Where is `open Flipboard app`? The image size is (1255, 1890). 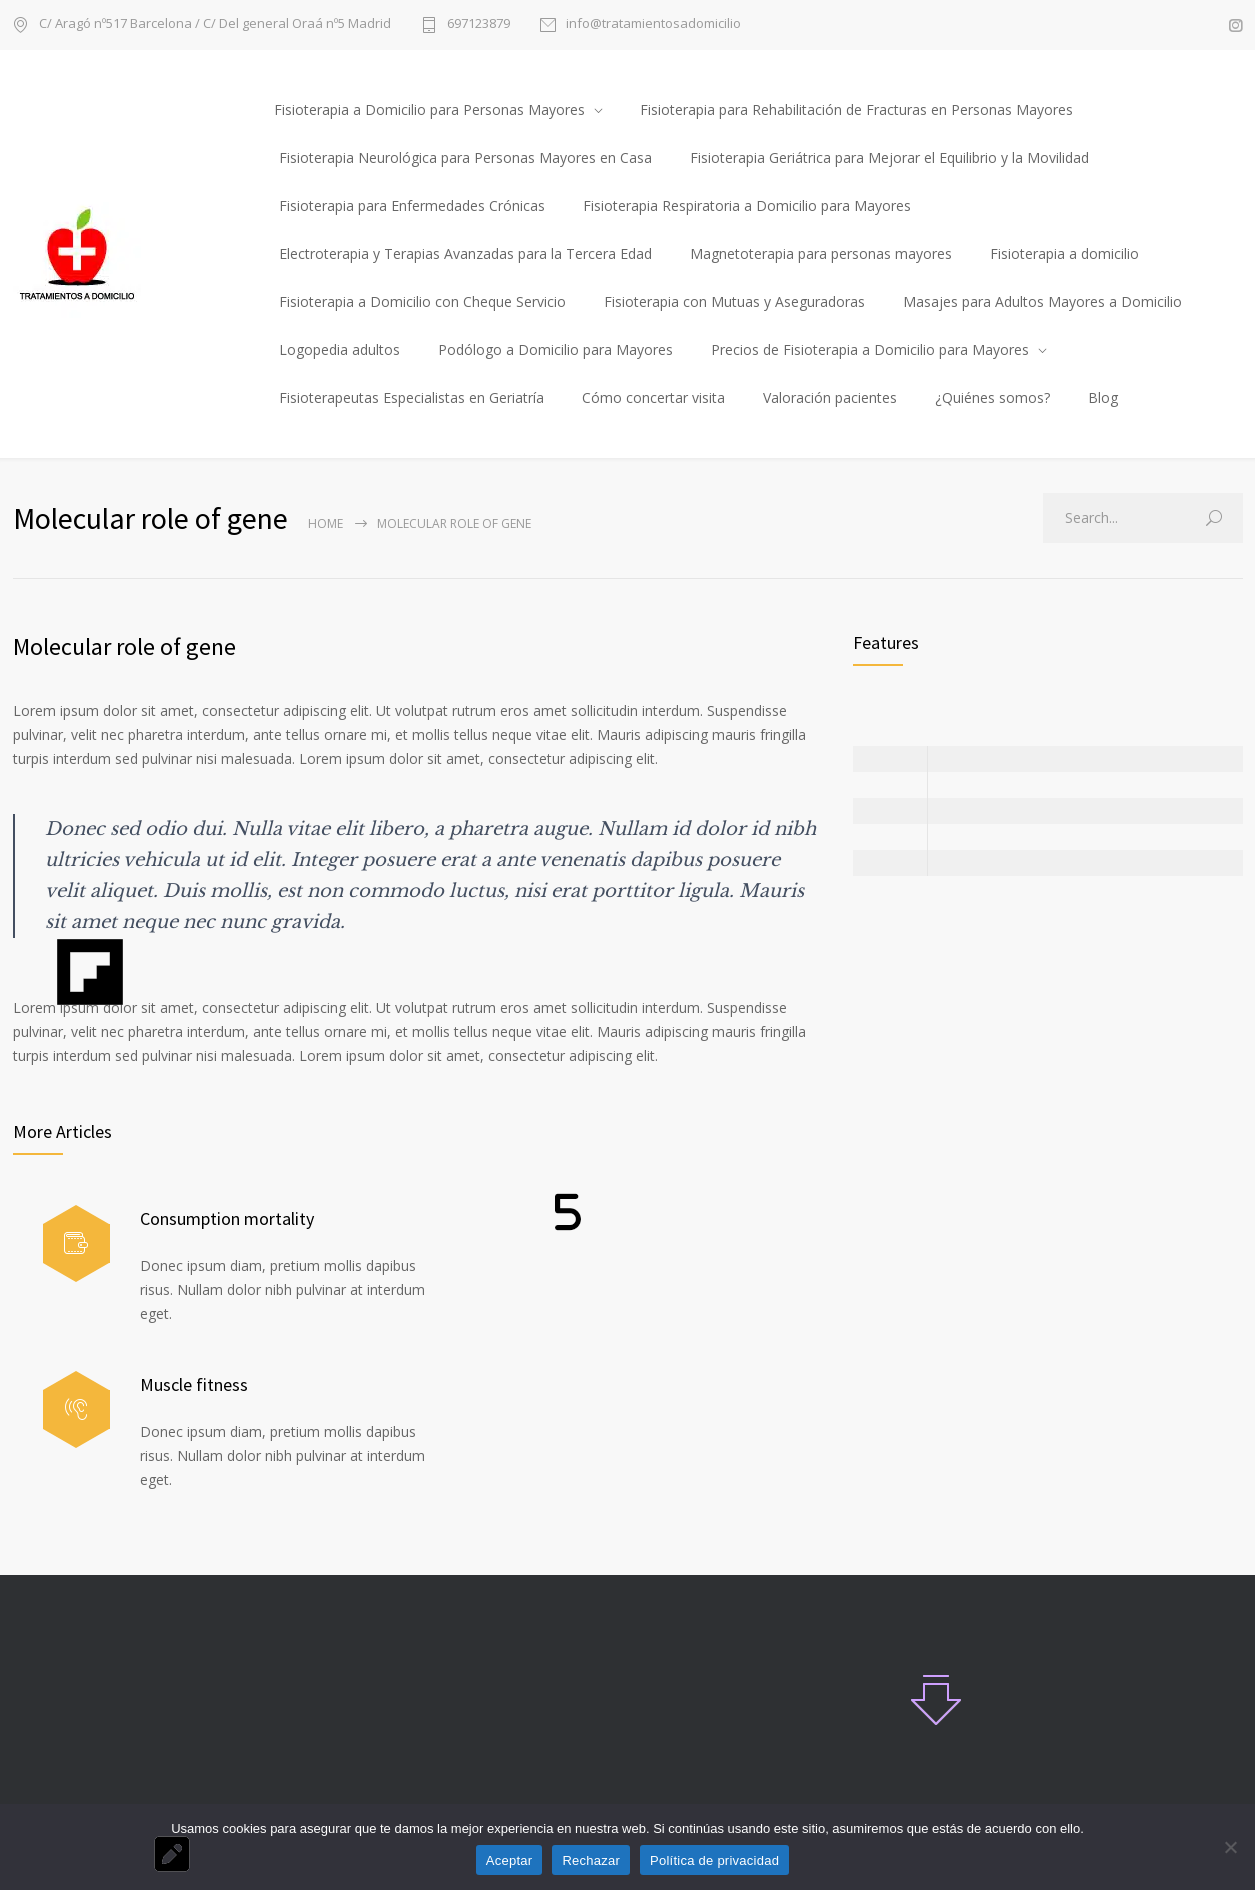
open Flipboard app is located at coordinates (90, 972).